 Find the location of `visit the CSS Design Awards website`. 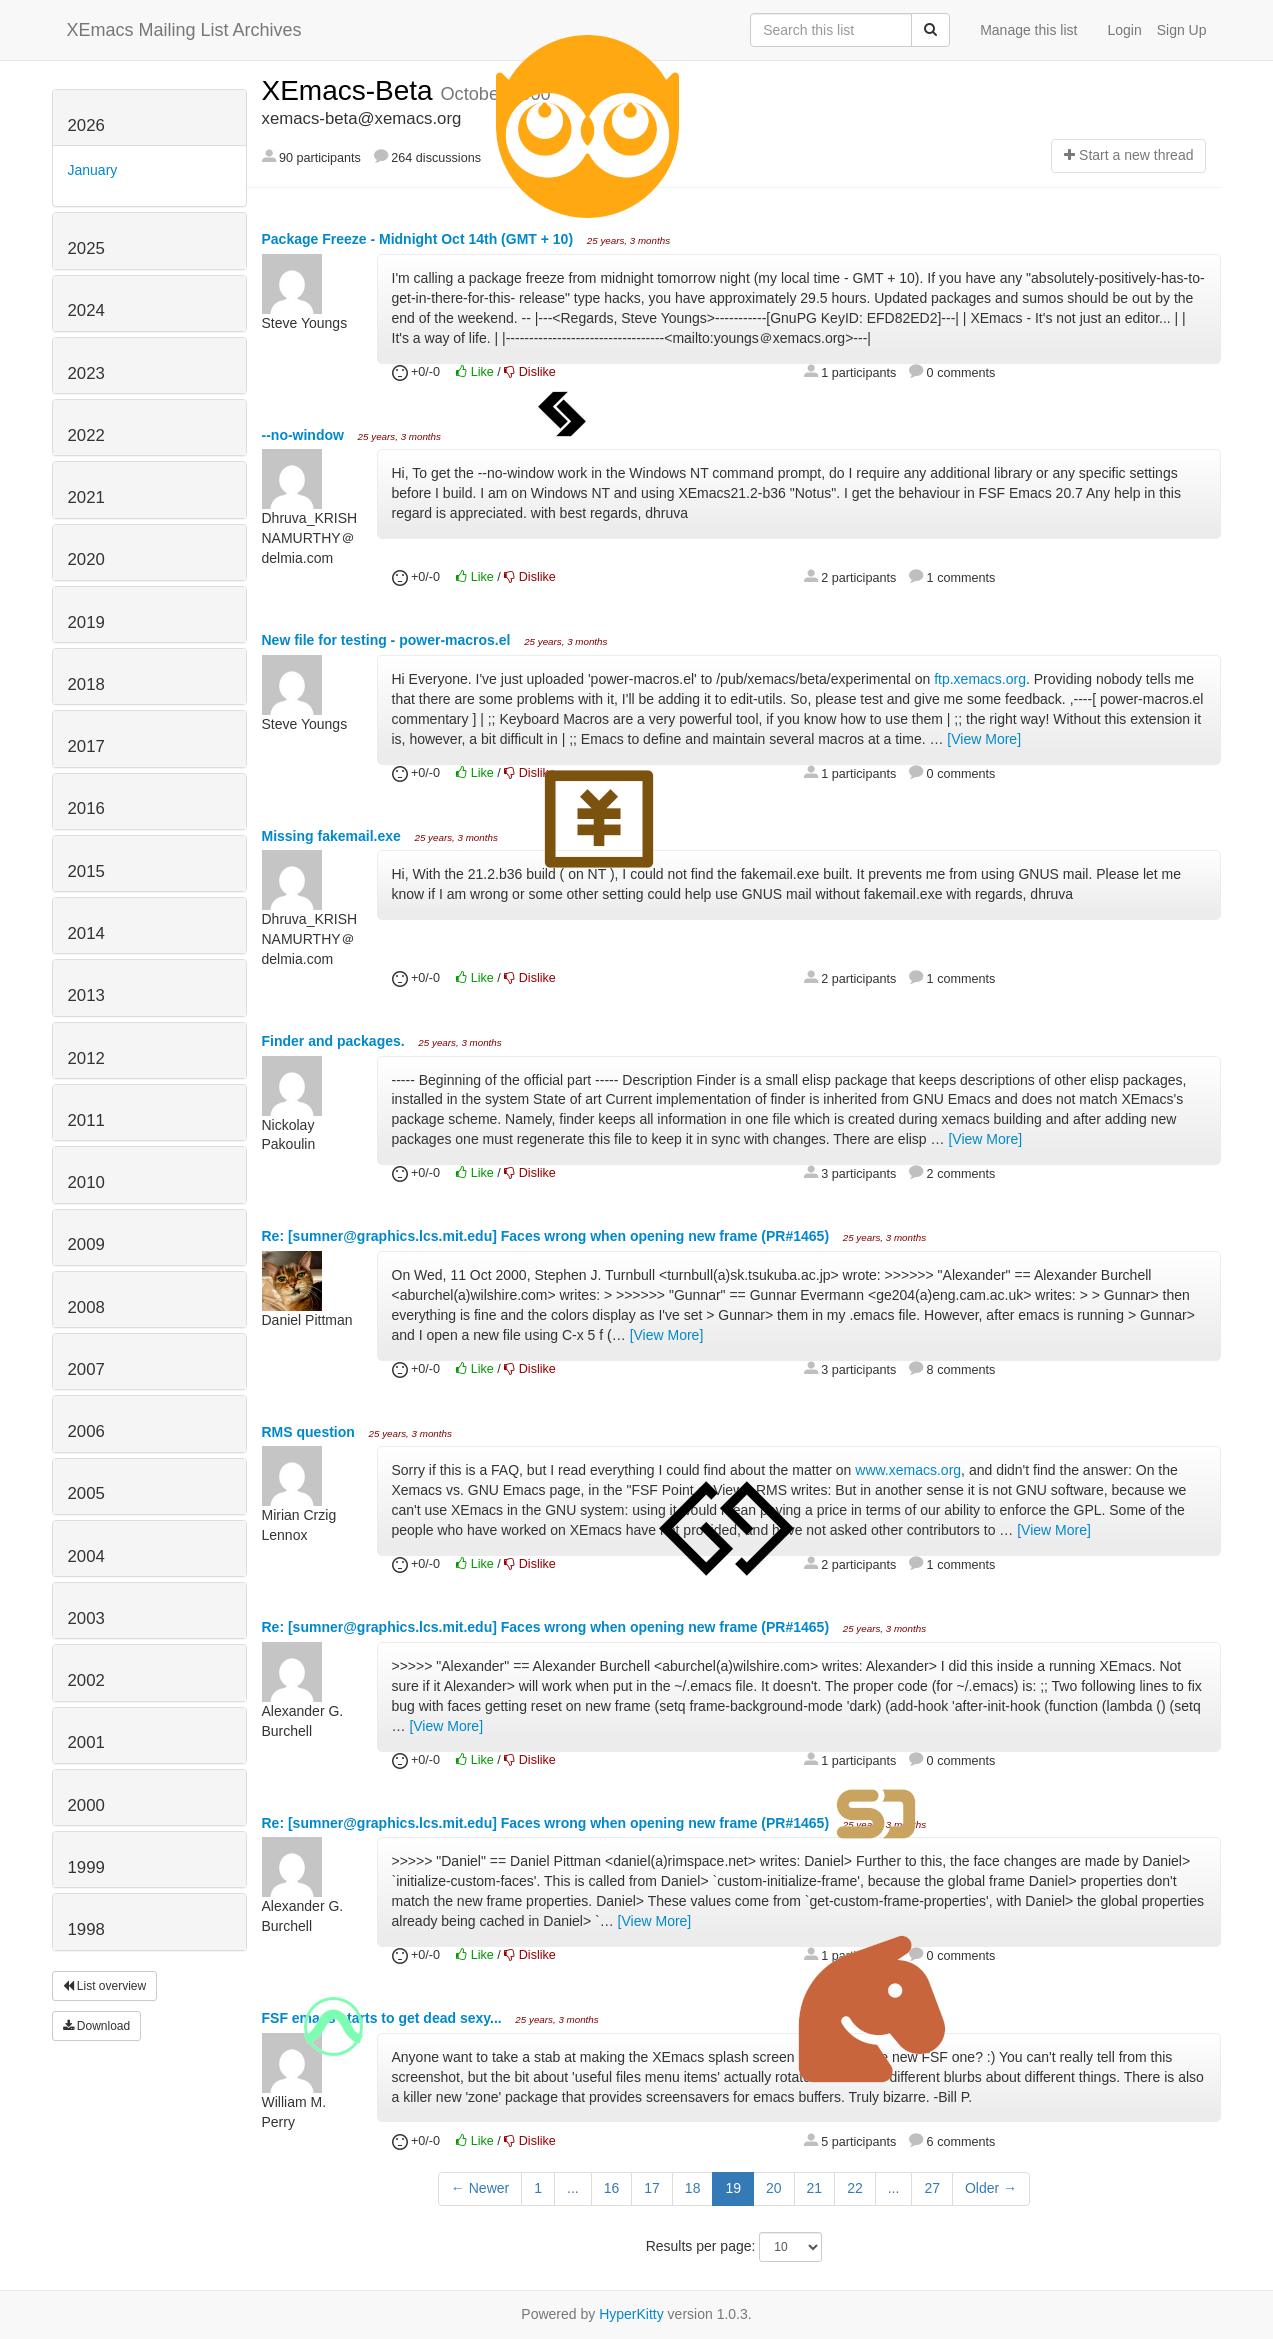

visit the CSS Design Awards website is located at coordinates (562, 414).